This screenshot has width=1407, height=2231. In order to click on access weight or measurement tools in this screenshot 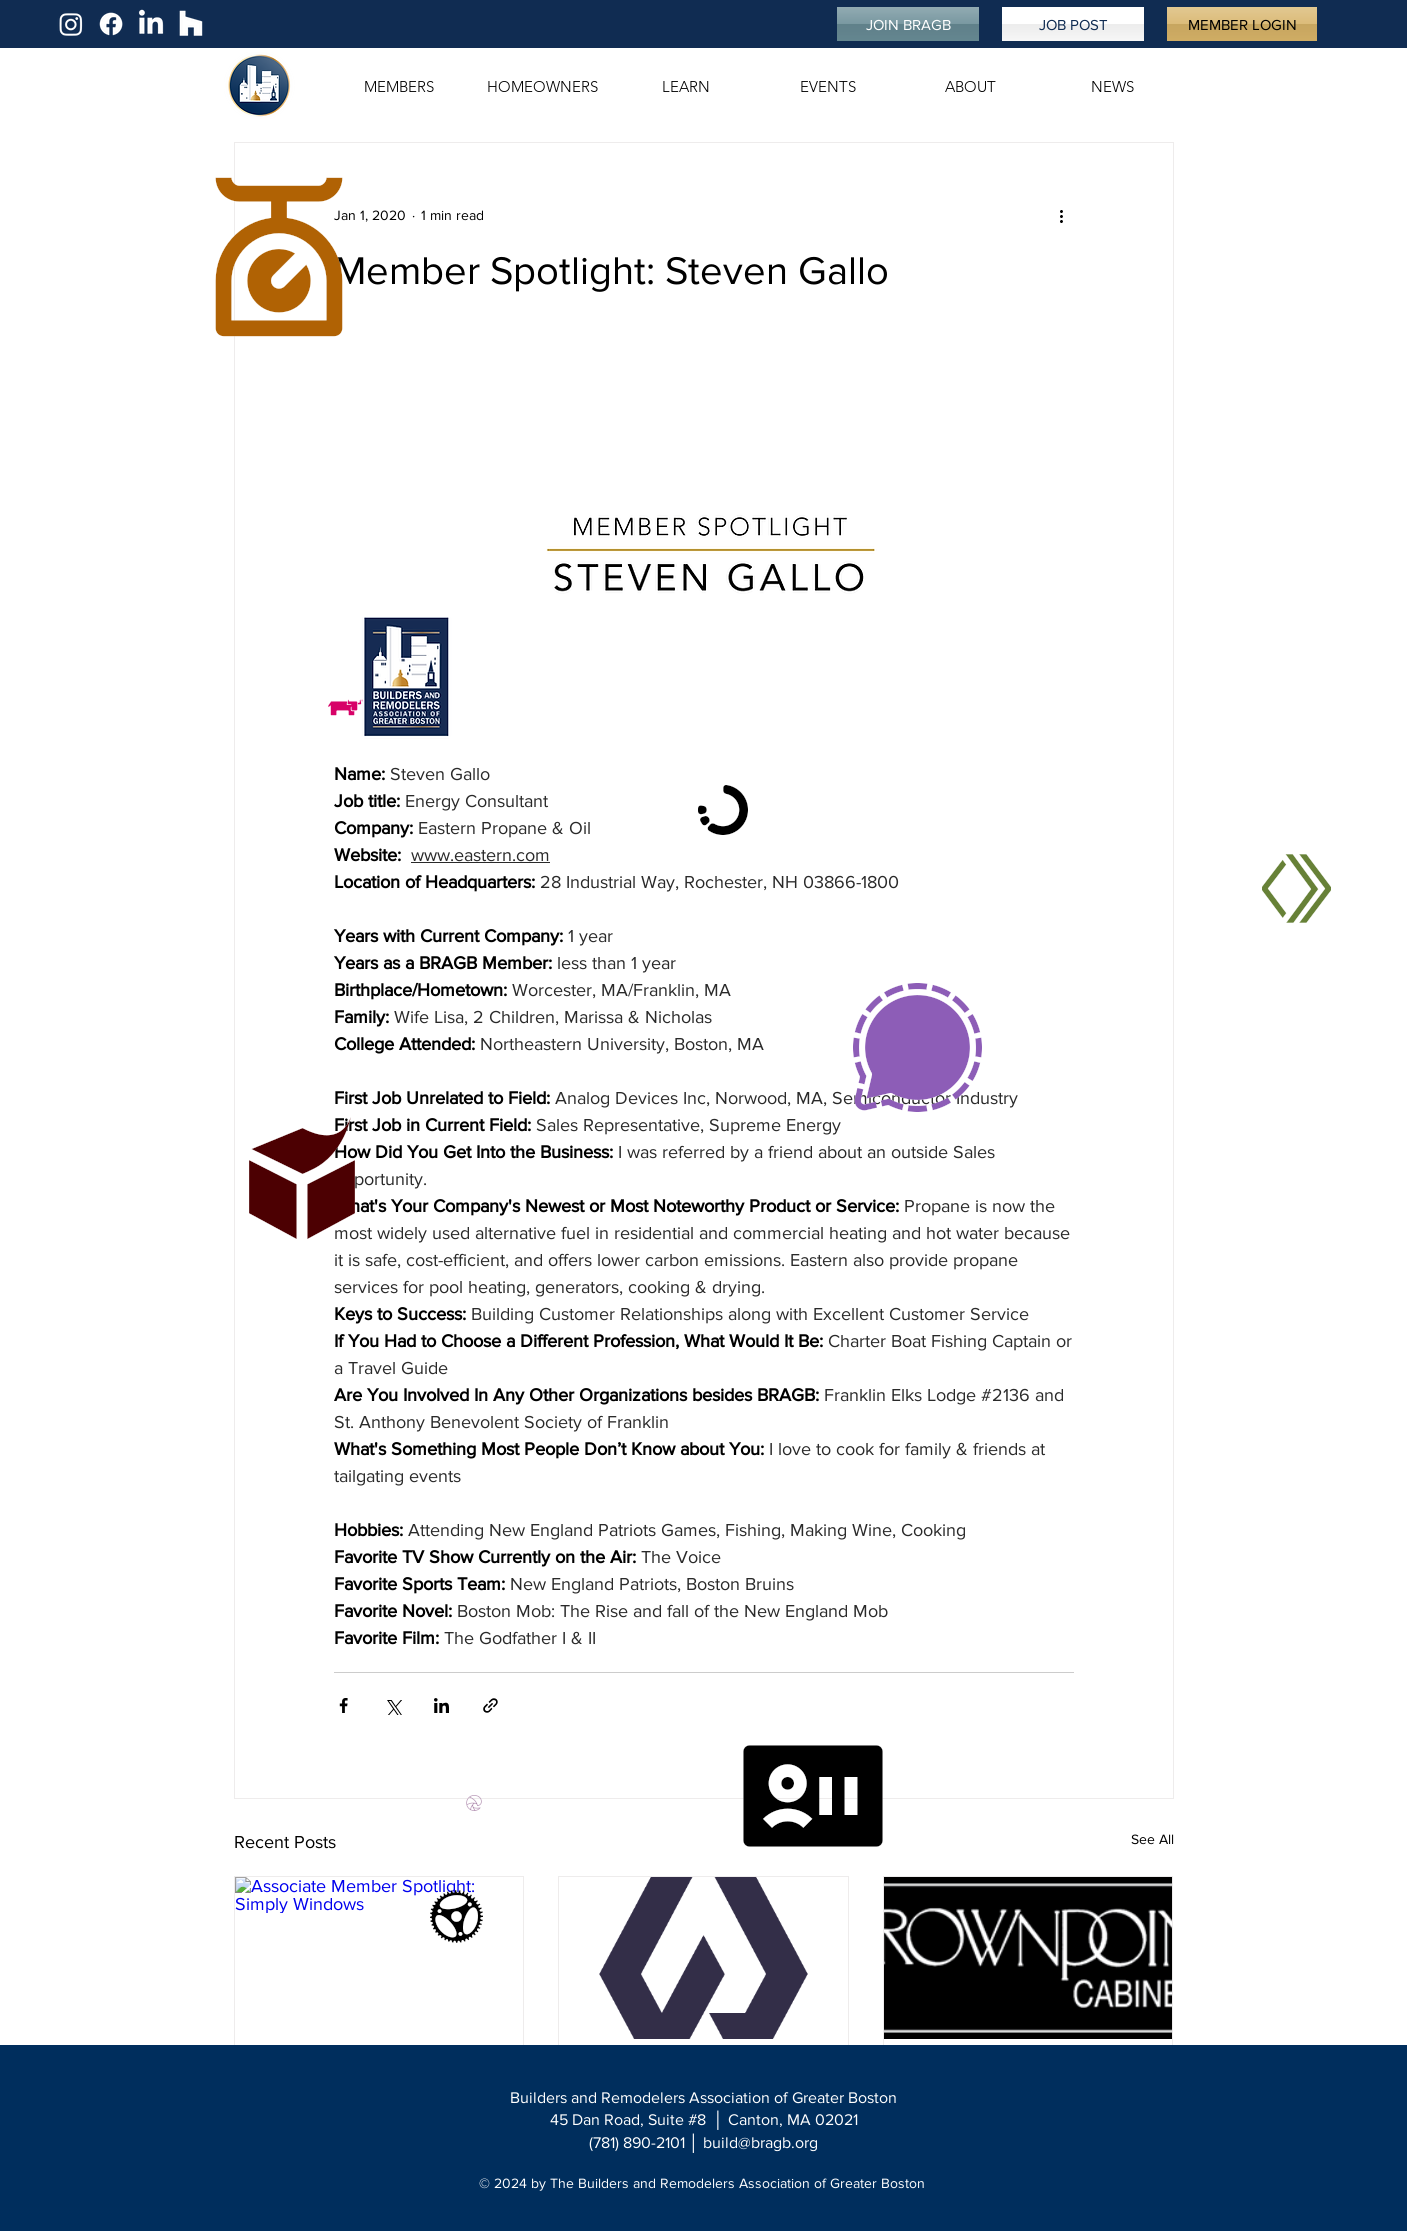, I will do `click(279, 257)`.